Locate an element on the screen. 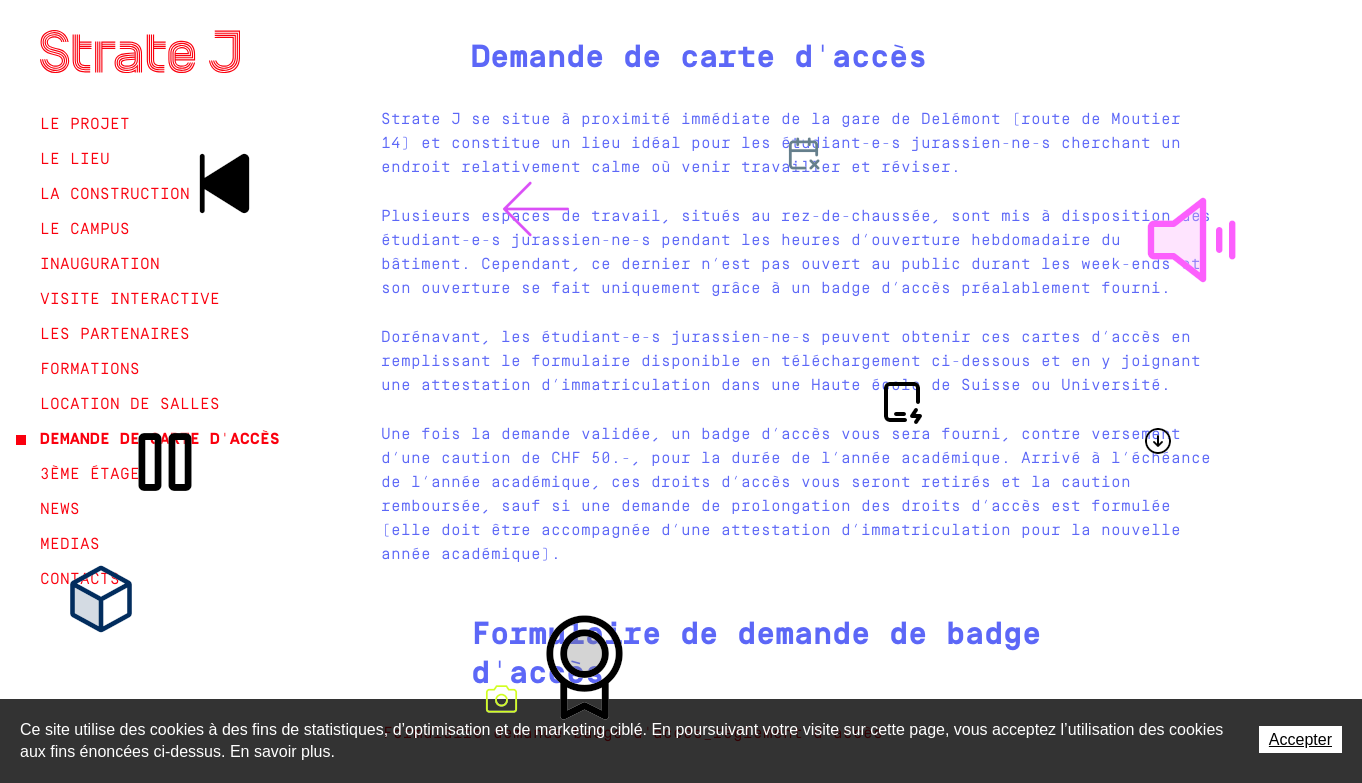 This screenshot has width=1362, height=783. skip to previous track is located at coordinates (224, 183).